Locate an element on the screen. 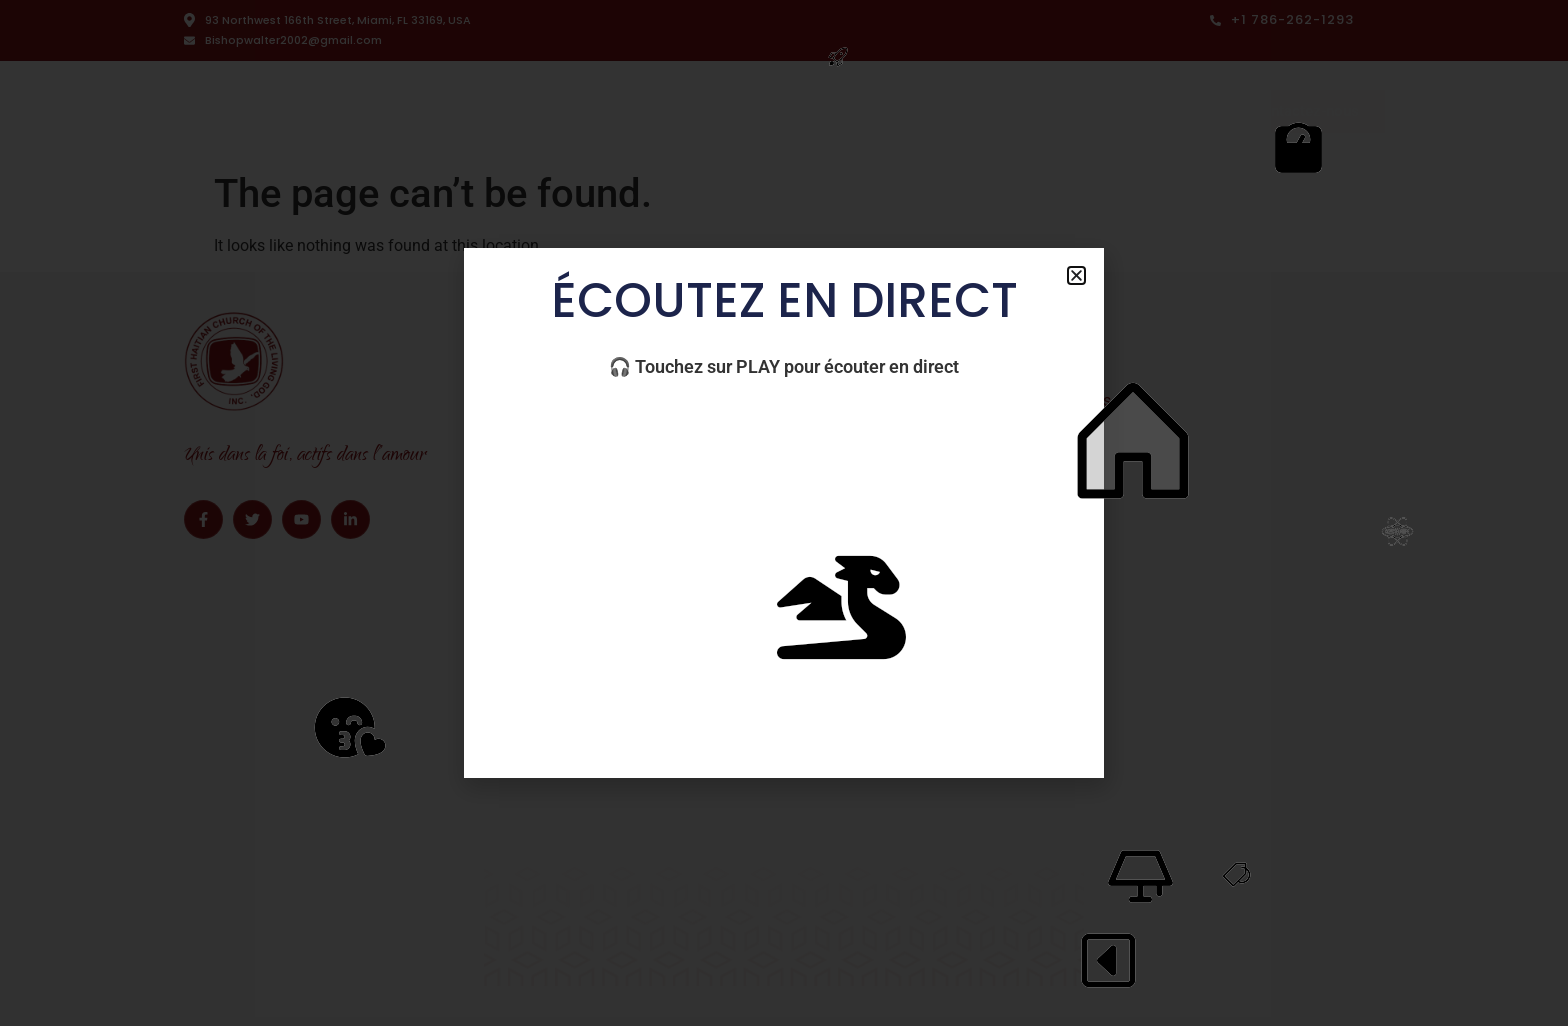  react europe conference logo is located at coordinates (1397, 531).